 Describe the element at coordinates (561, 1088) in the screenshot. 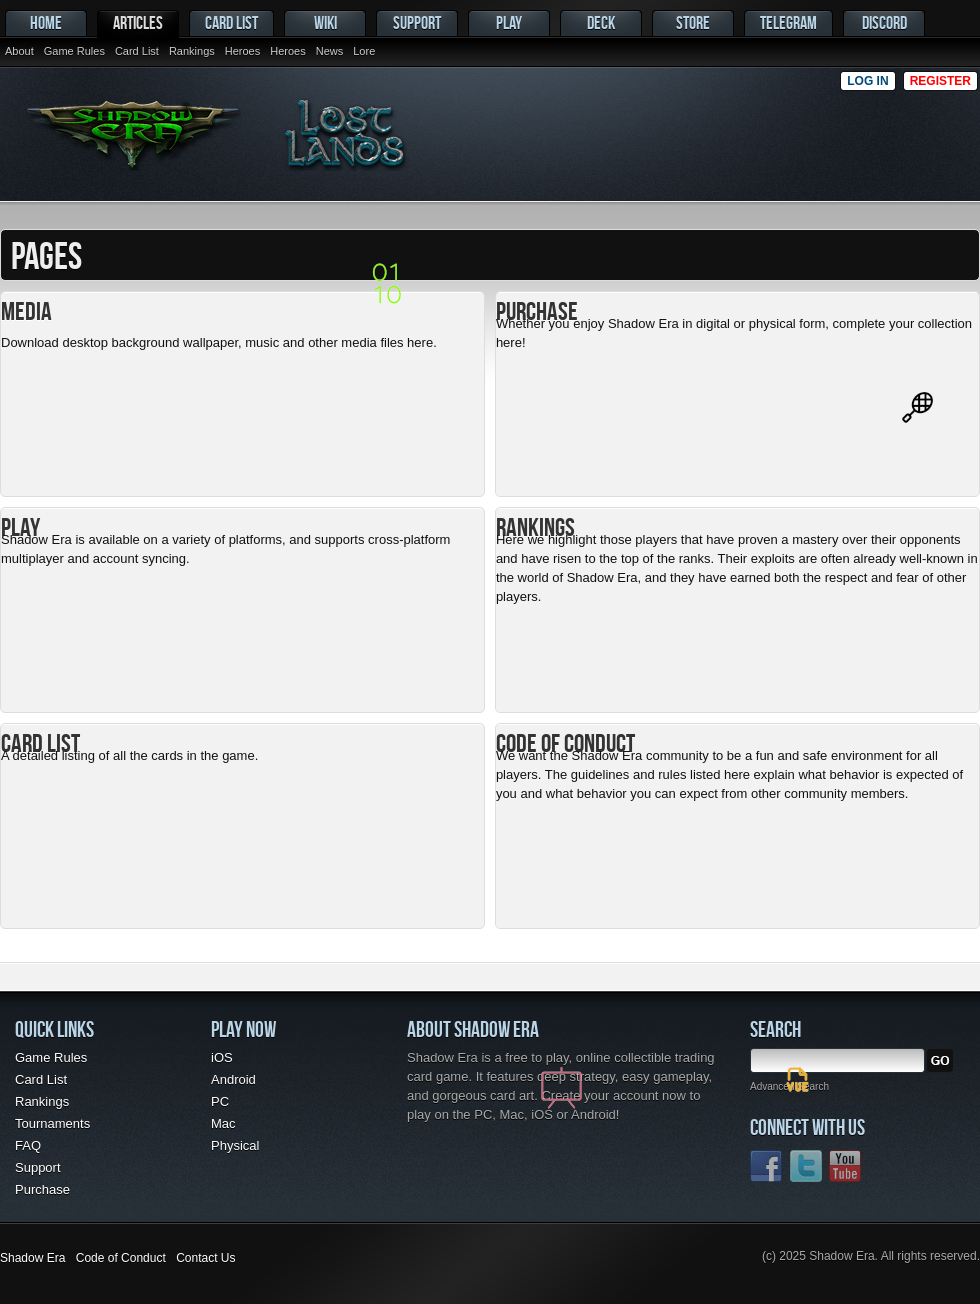

I see `start or view a presentation` at that location.